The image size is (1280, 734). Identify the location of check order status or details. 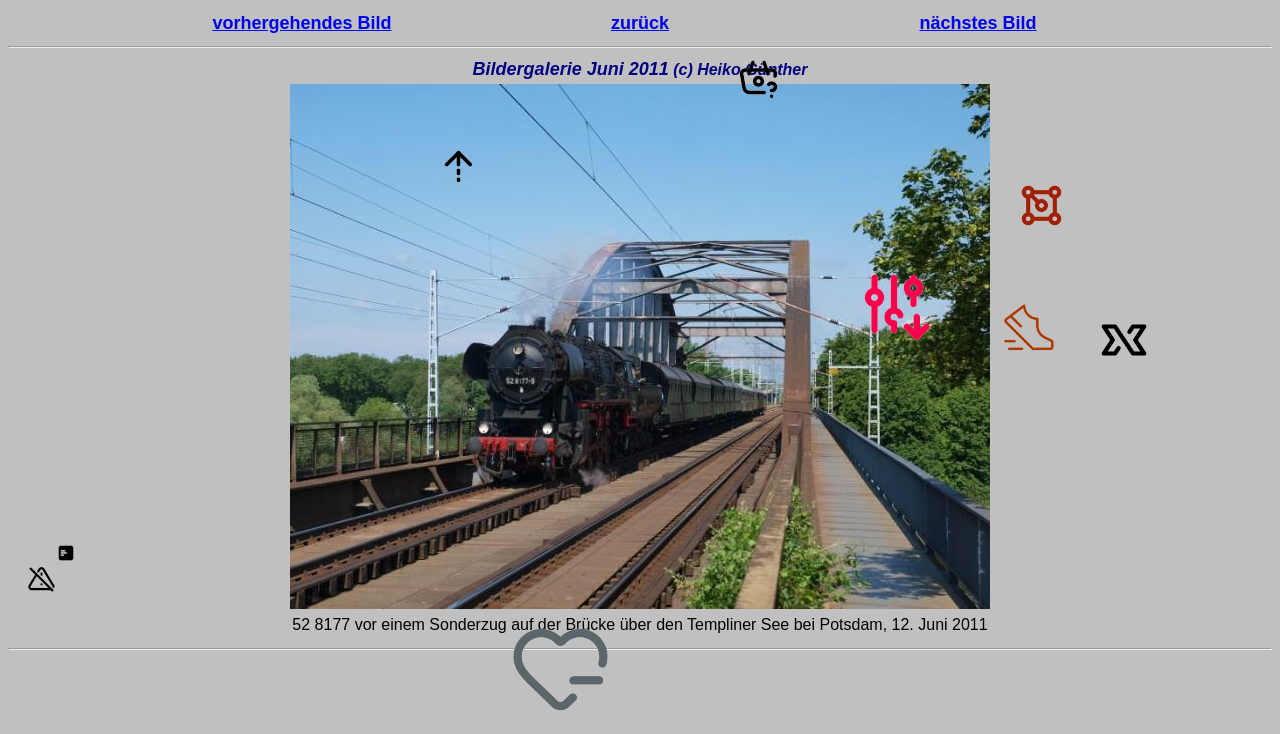
(758, 77).